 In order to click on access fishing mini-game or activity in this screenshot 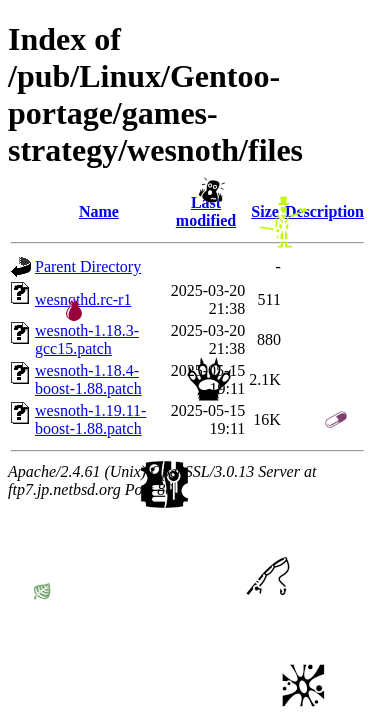, I will do `click(268, 576)`.